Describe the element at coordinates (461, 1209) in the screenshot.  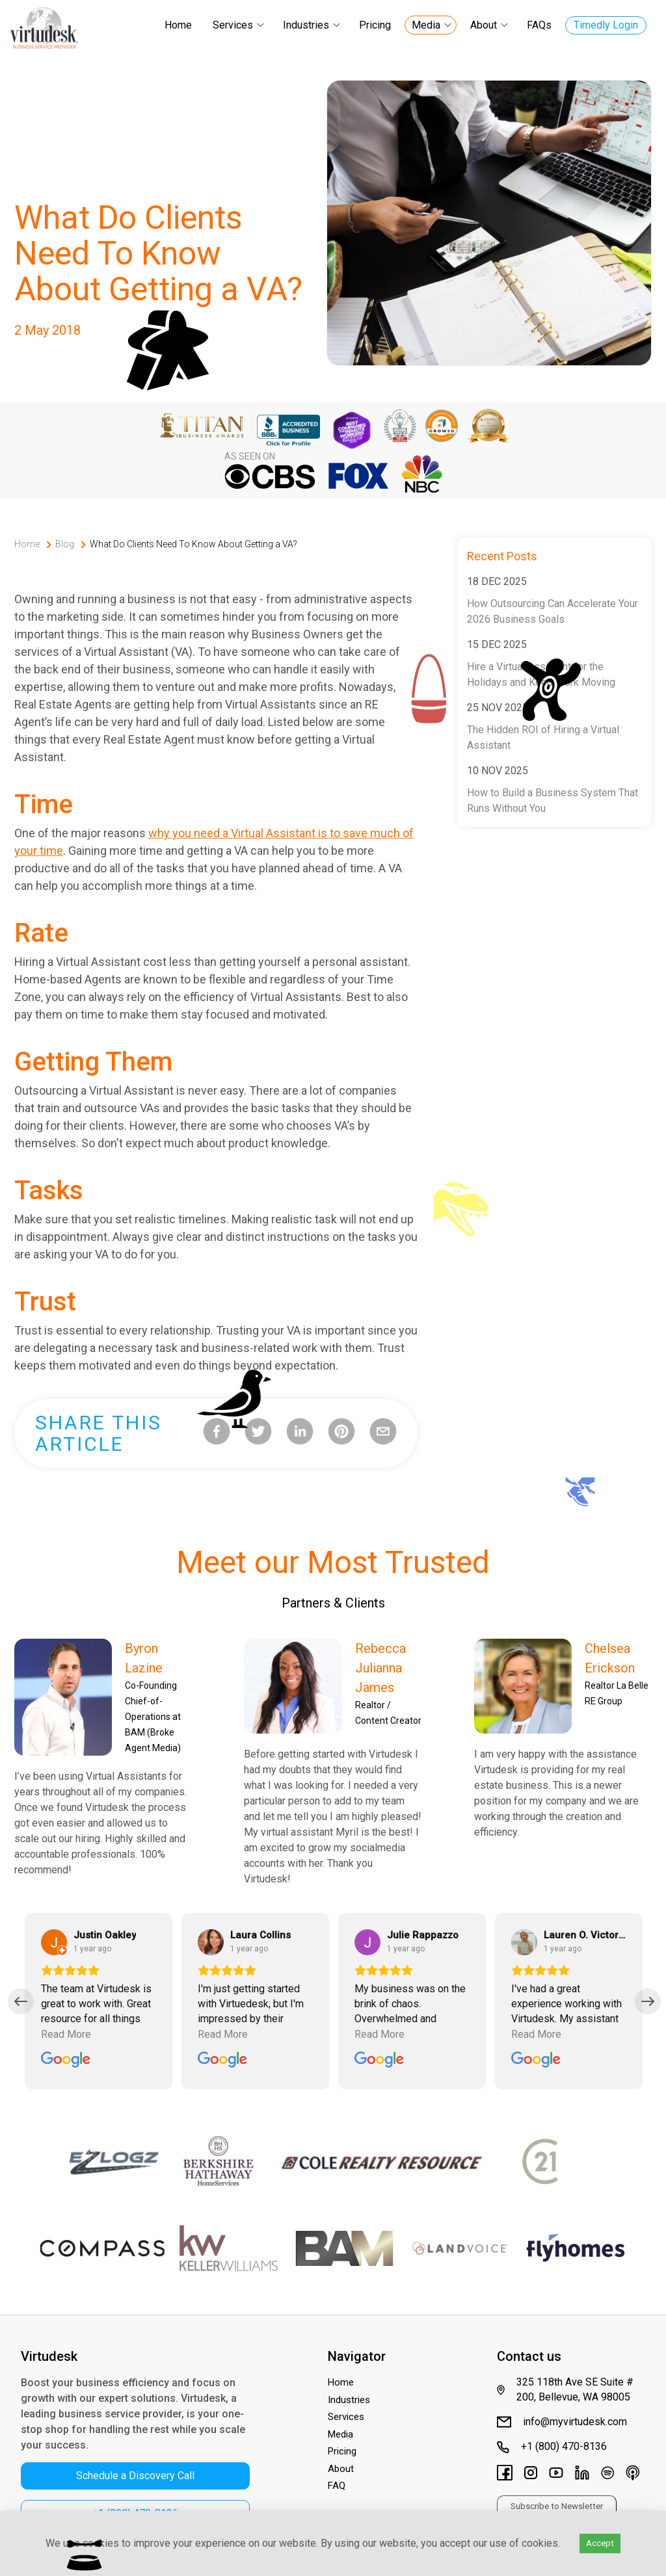
I see `select ninja velociraptor character` at that location.